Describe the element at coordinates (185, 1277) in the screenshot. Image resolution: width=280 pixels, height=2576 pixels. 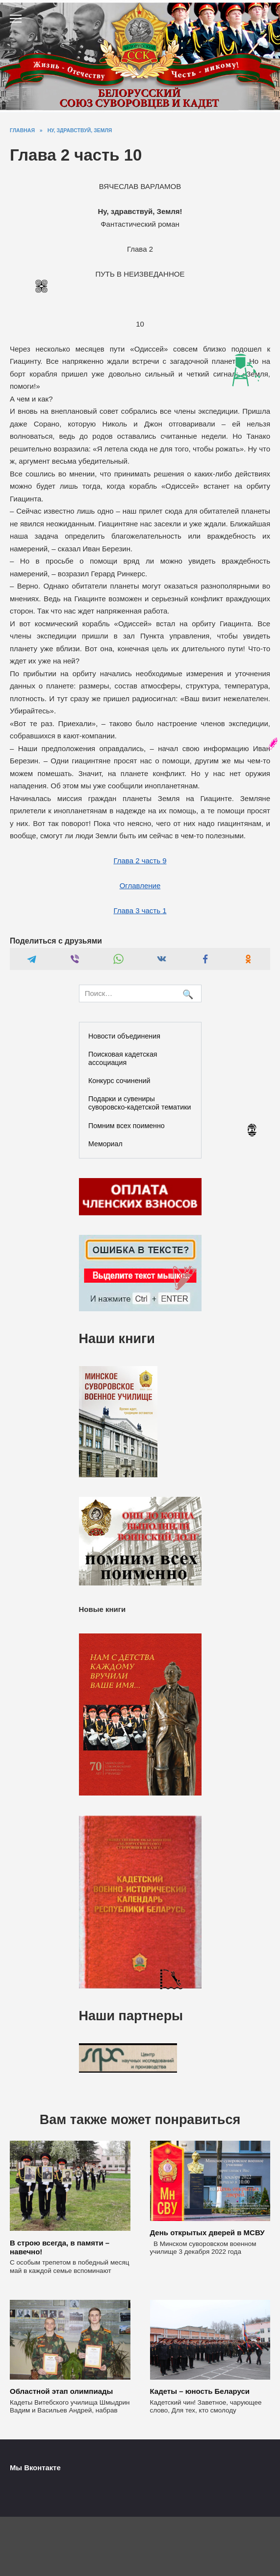
I see `equip or access arrow ammunition` at that location.